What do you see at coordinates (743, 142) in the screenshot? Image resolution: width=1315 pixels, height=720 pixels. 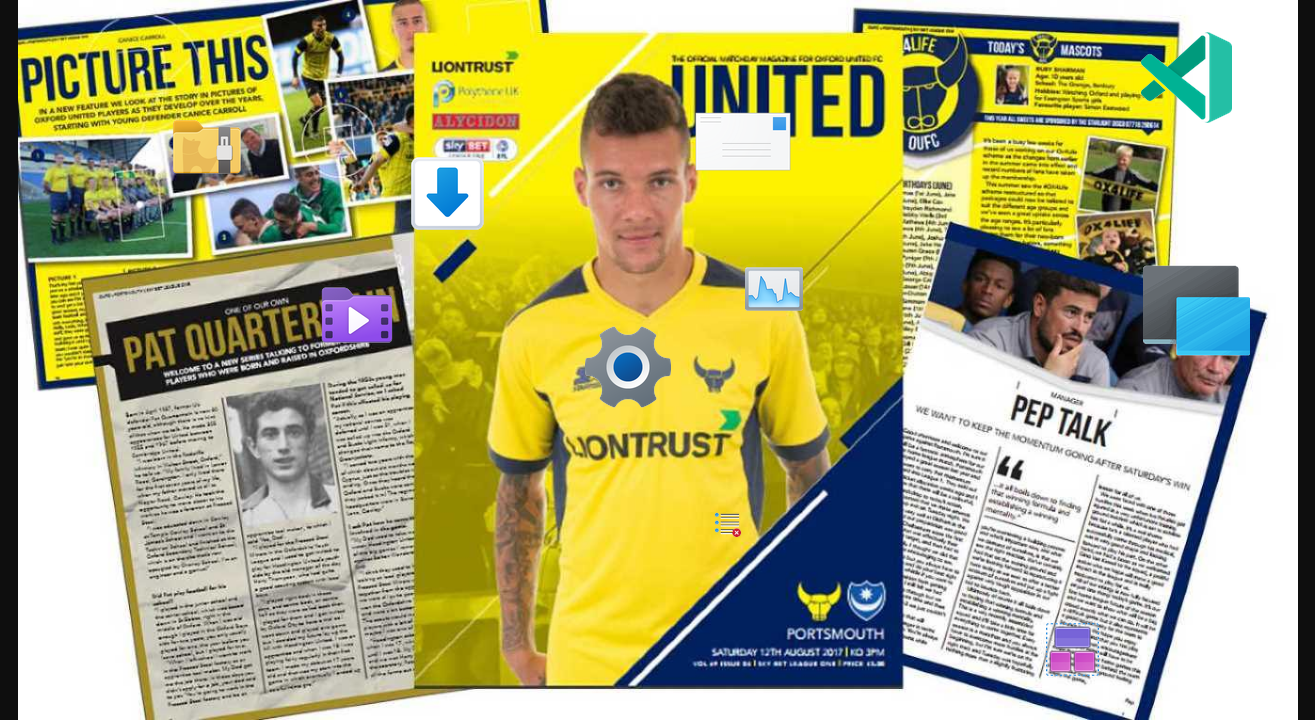 I see `open your email inbox` at bounding box center [743, 142].